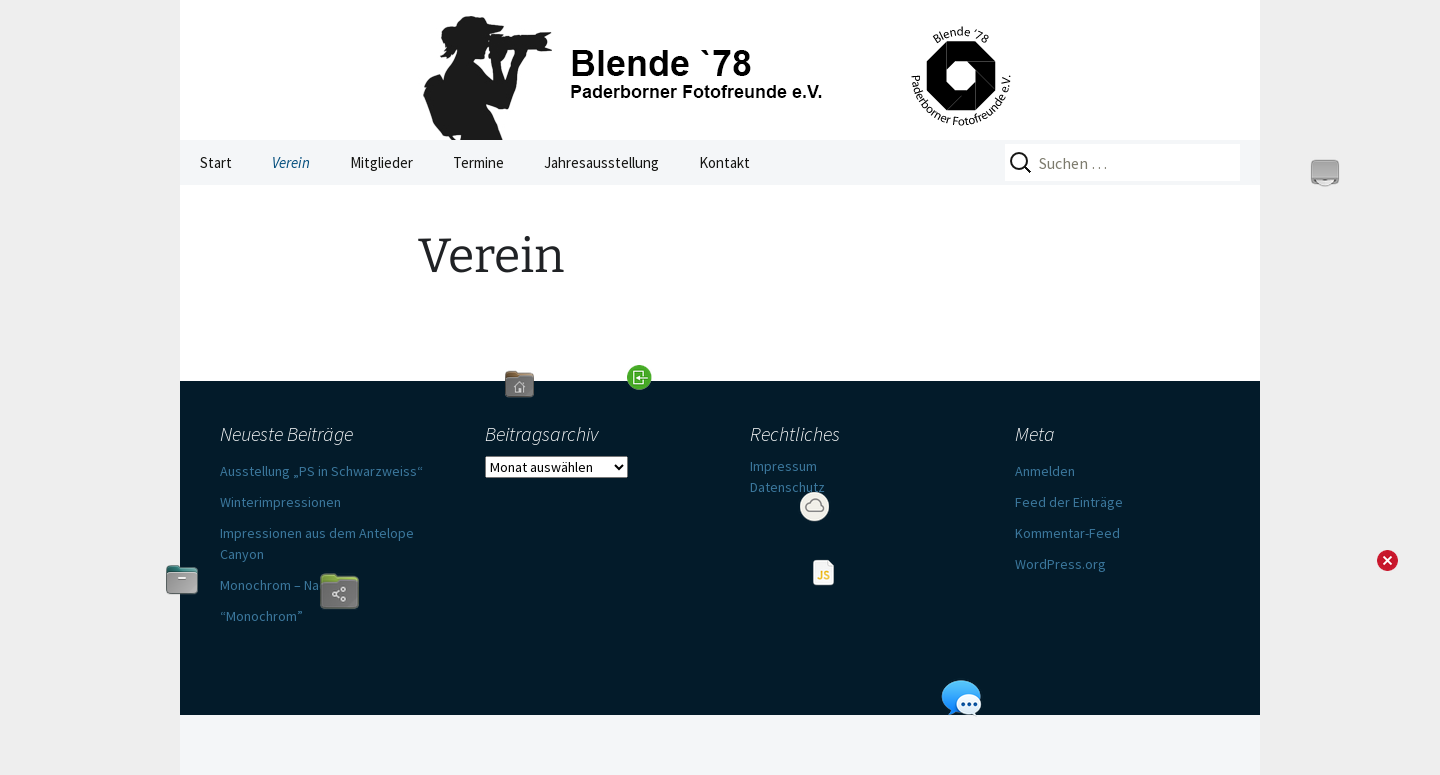  I want to click on access optical drive or disc reader, so click(1325, 172).